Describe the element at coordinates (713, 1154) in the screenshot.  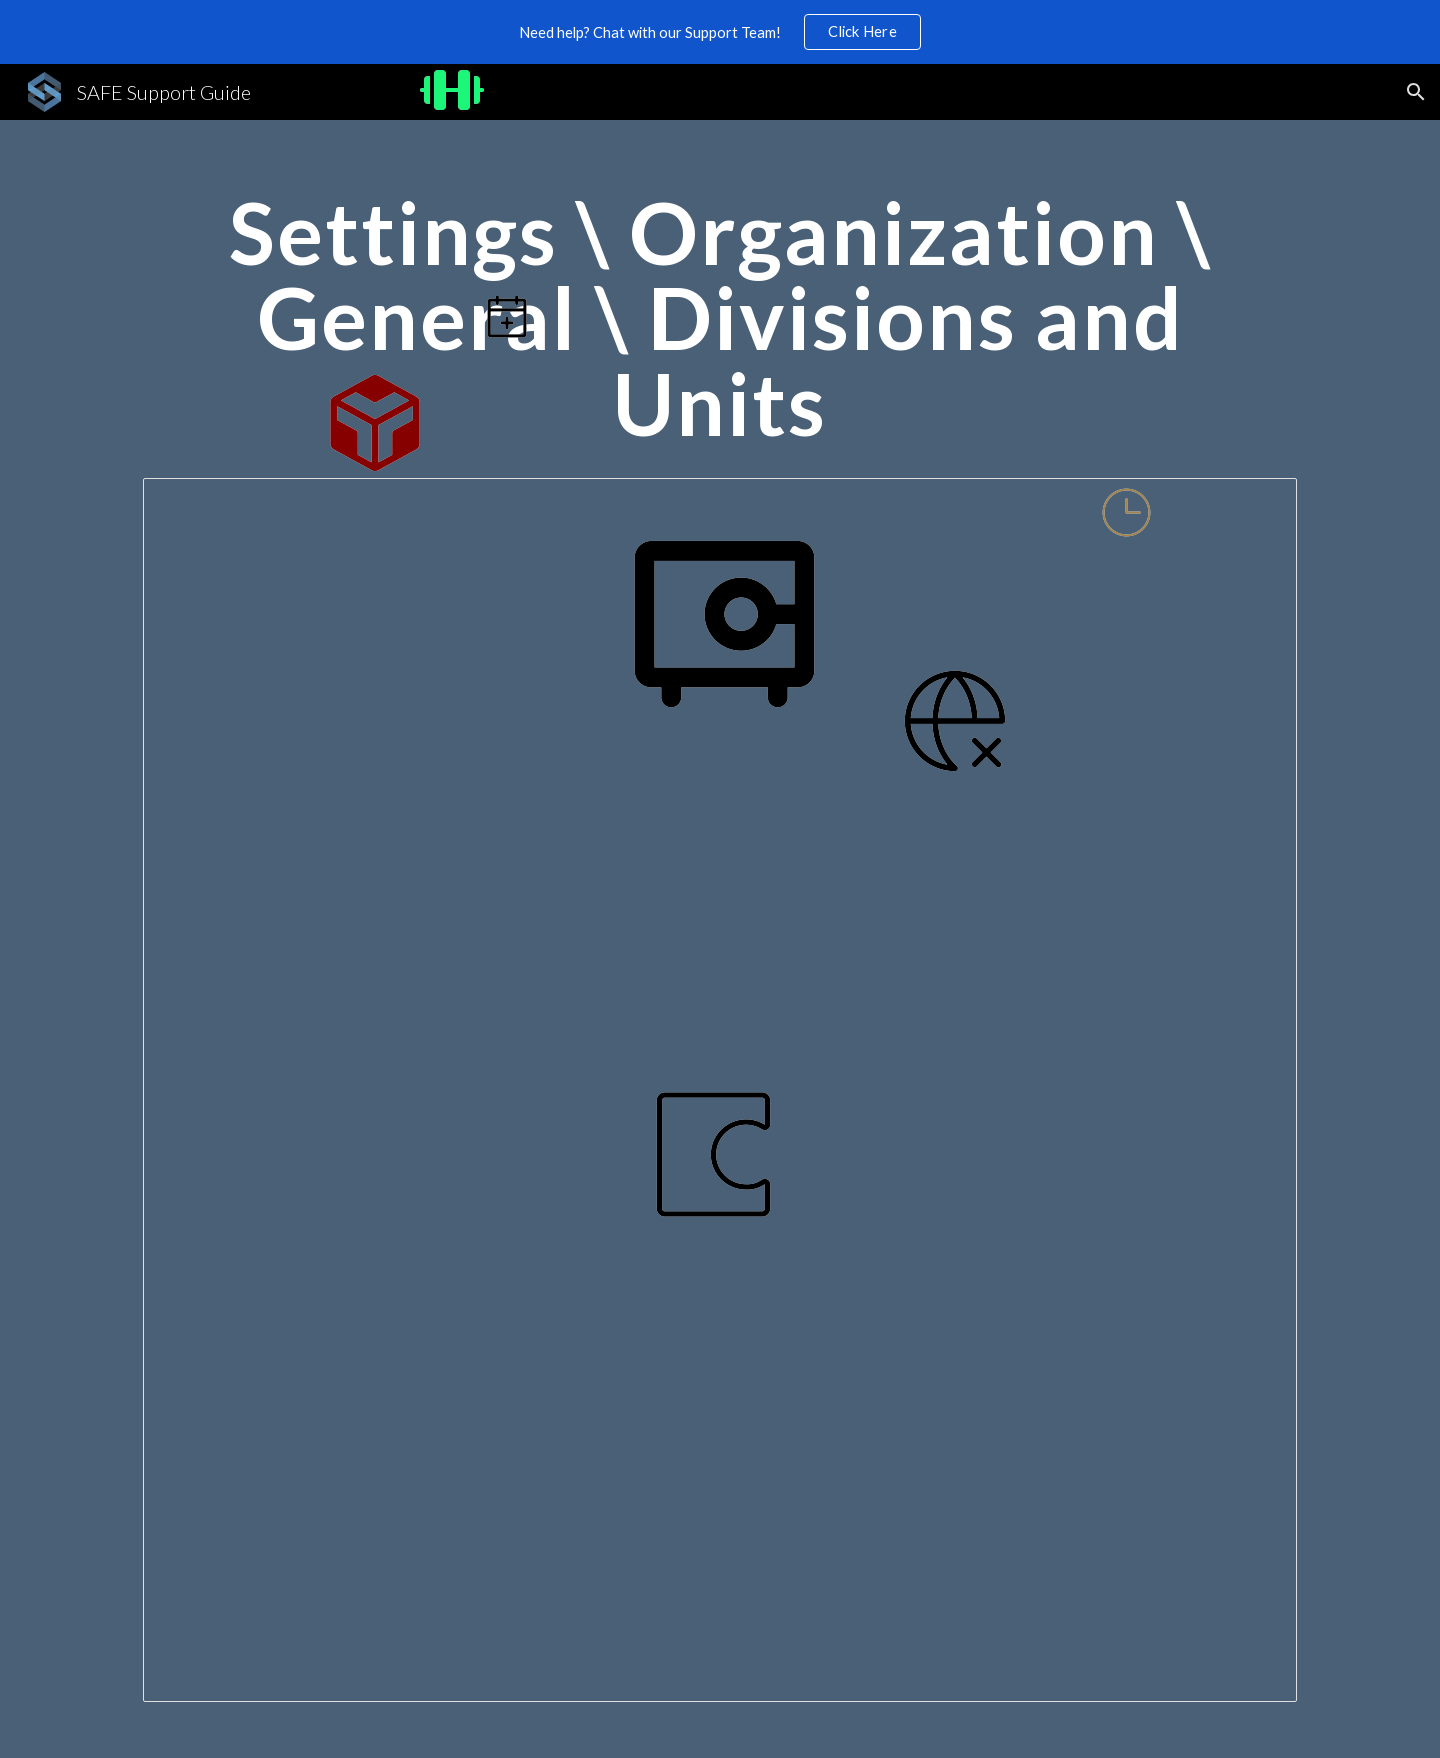
I see `open Coda app` at that location.